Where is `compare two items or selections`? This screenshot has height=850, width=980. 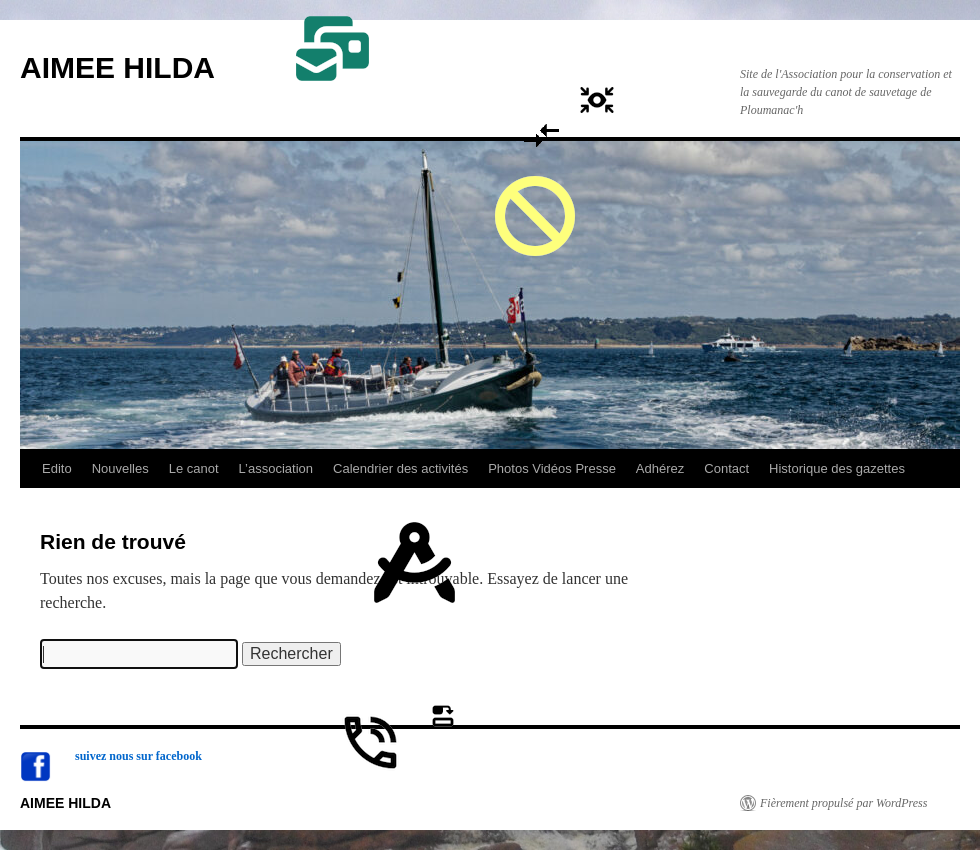
compare two items or selections is located at coordinates (541, 135).